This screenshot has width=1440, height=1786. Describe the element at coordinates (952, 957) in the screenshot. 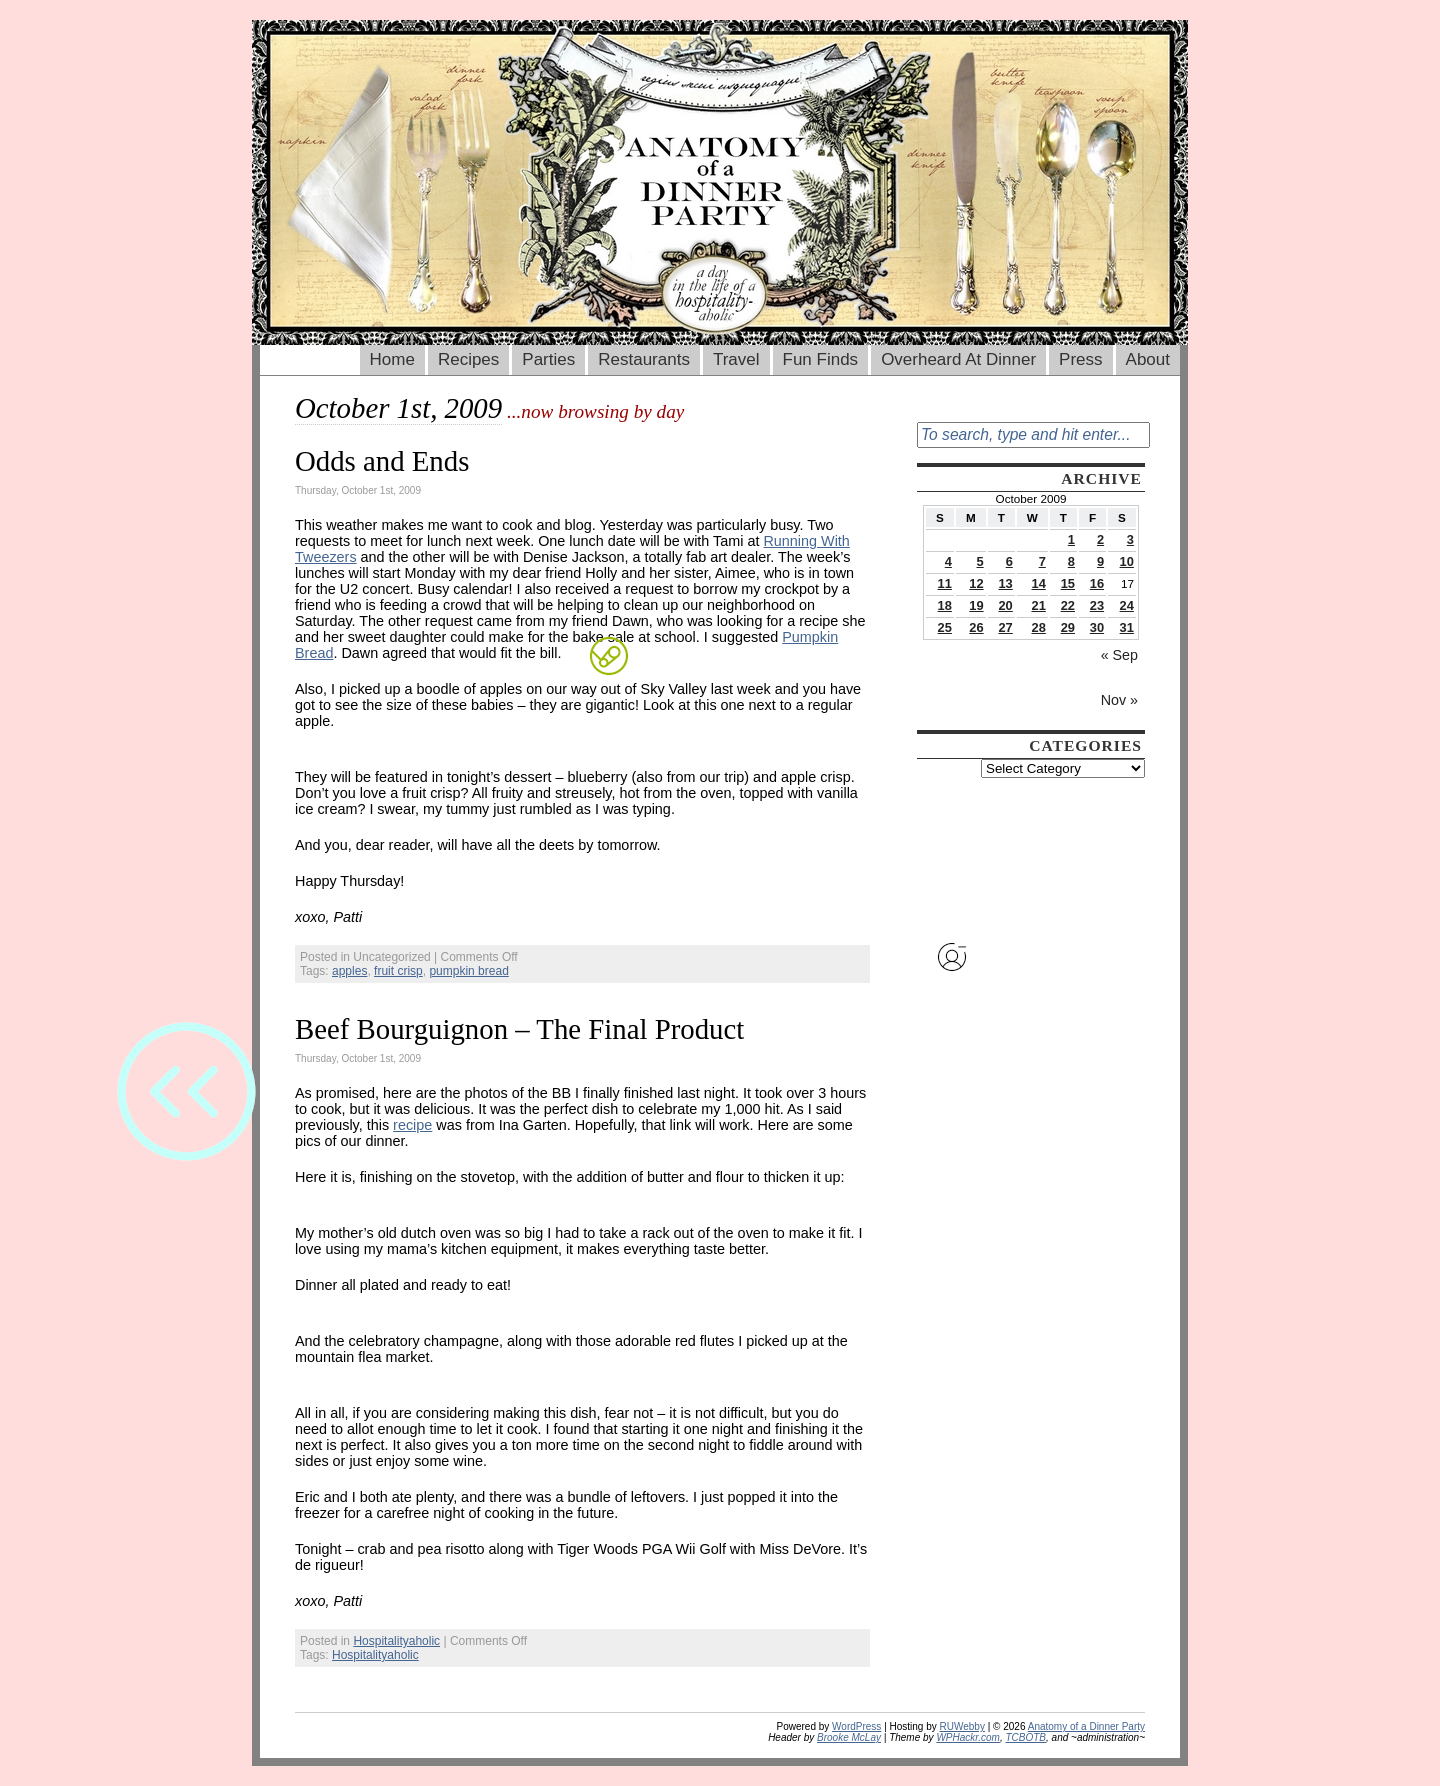

I see `remove a user from your contacts` at that location.